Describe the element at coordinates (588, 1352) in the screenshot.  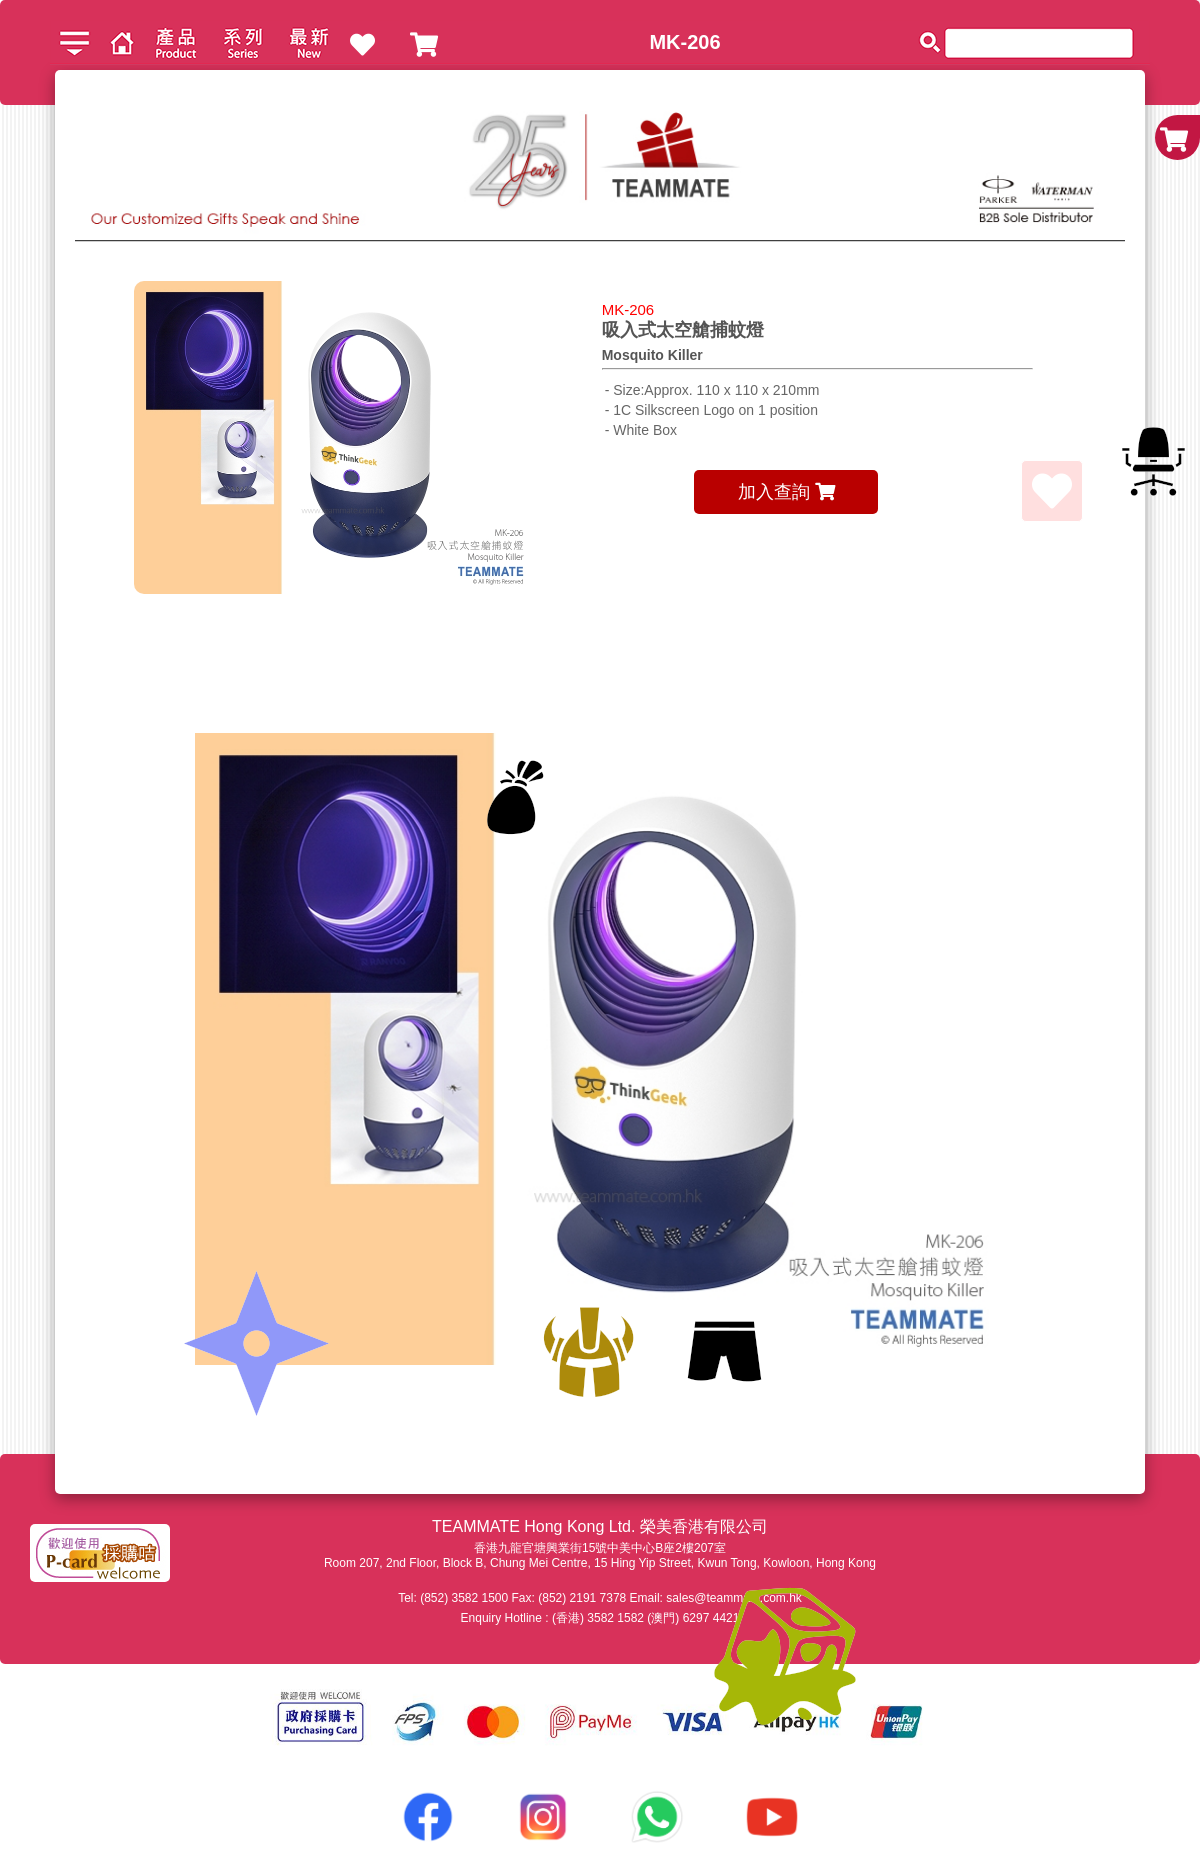
I see `equip heavy armor or helmet` at that location.